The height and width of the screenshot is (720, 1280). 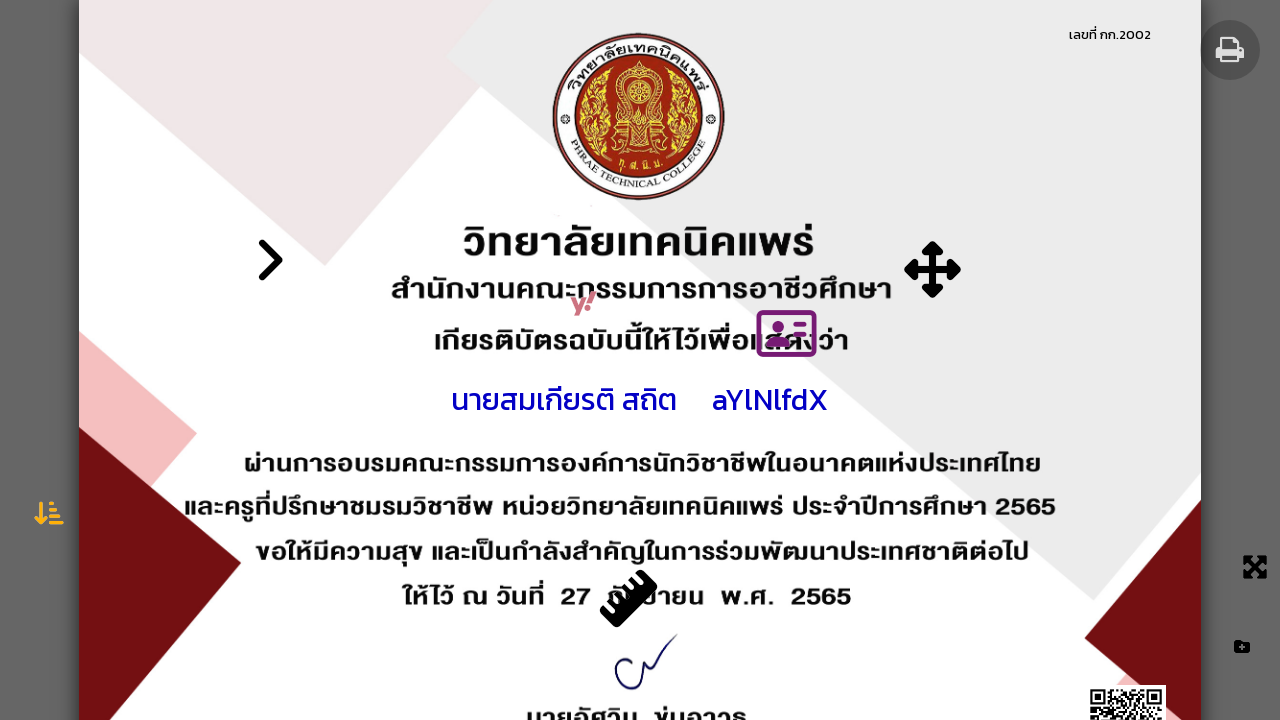 What do you see at coordinates (49, 513) in the screenshot?
I see `sort items from smallest to largest` at bounding box center [49, 513].